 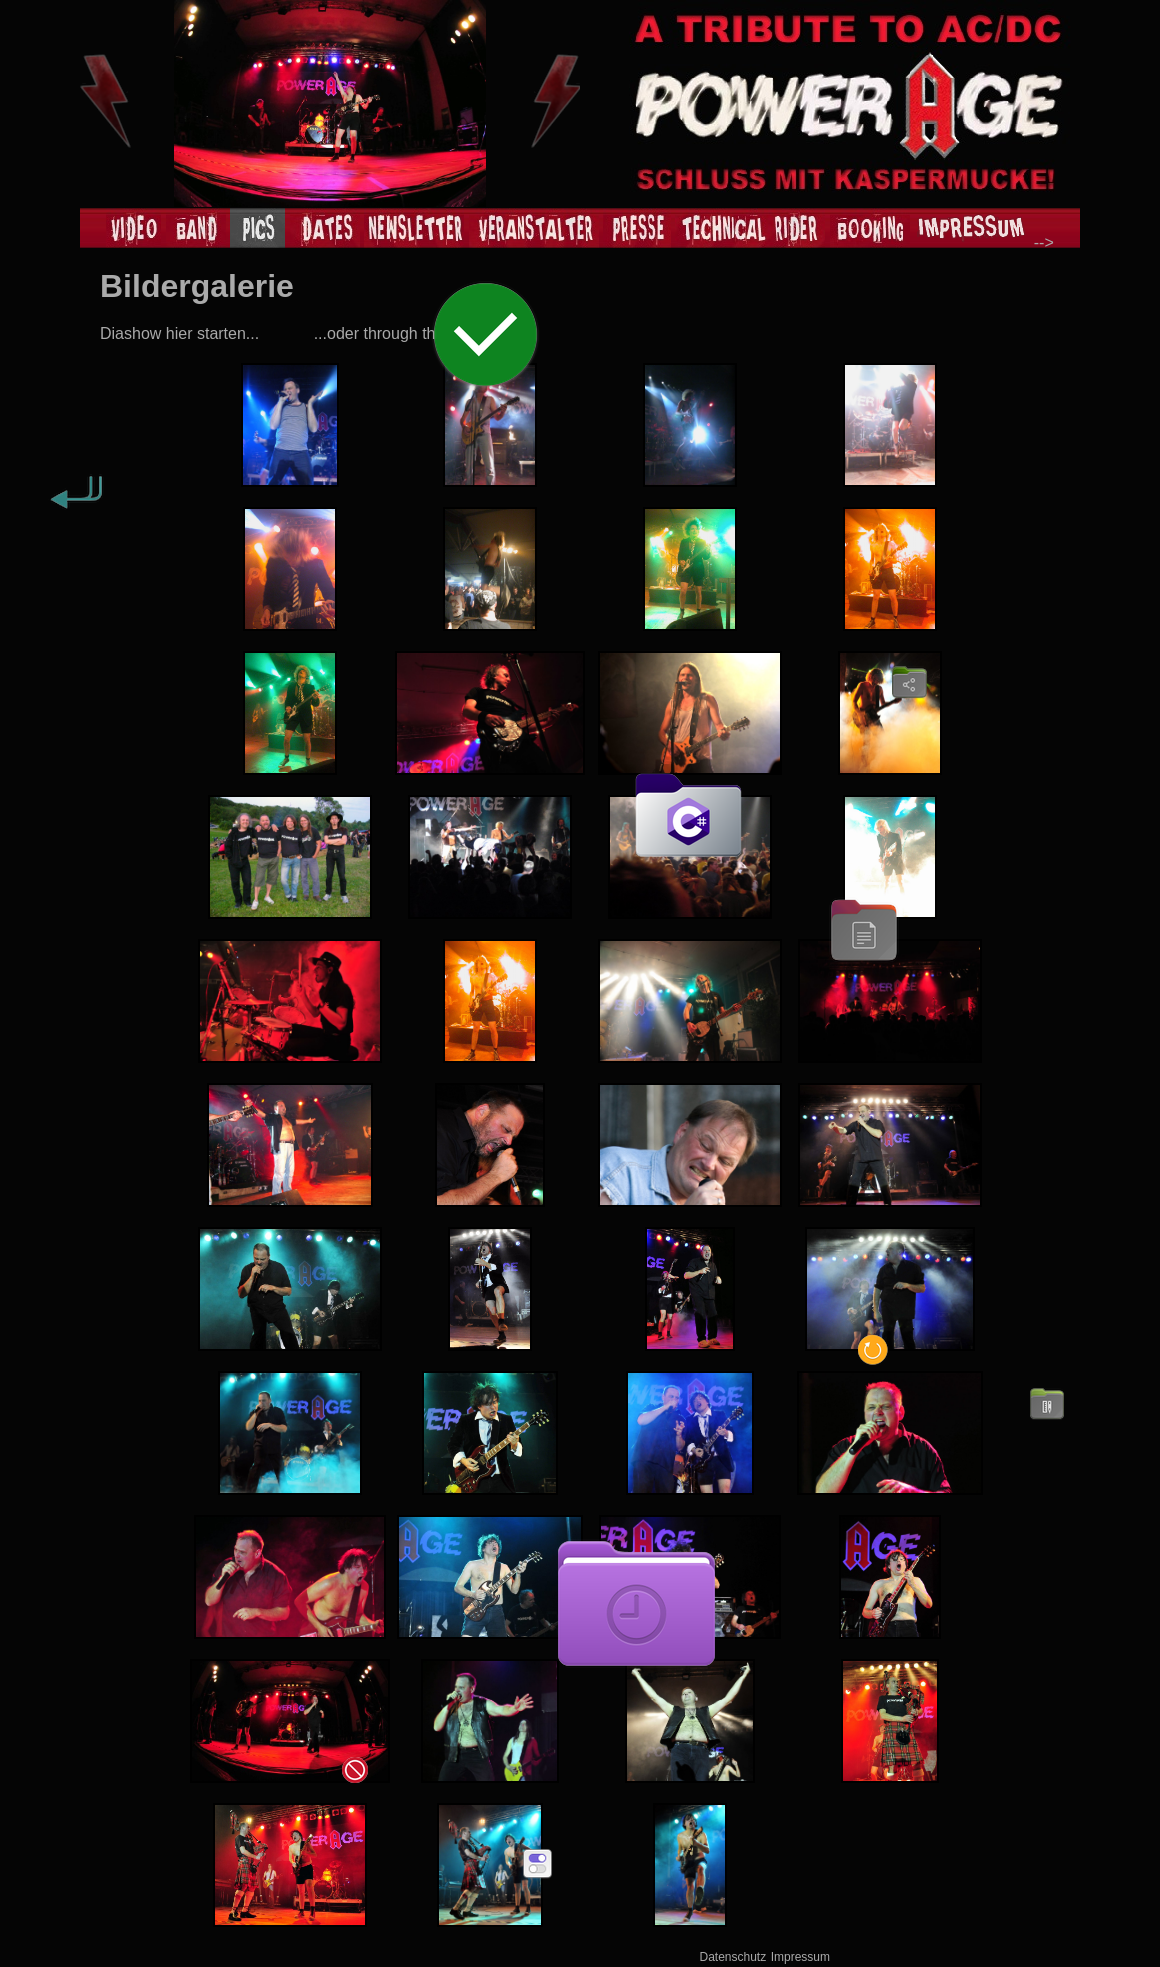 What do you see at coordinates (636, 1603) in the screenshot?
I see `access temporary files folder` at bounding box center [636, 1603].